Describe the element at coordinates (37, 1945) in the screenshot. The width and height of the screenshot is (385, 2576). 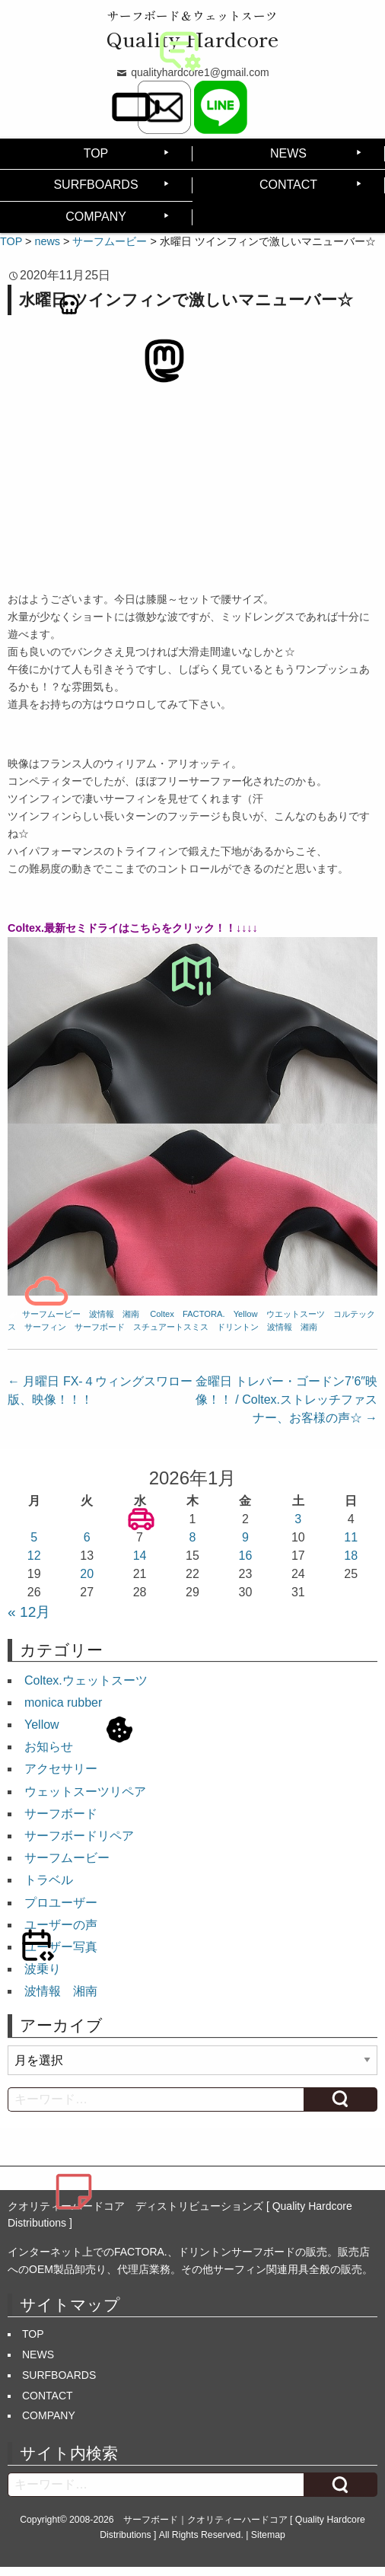
I see `view or manage scheduled code deployments` at that location.